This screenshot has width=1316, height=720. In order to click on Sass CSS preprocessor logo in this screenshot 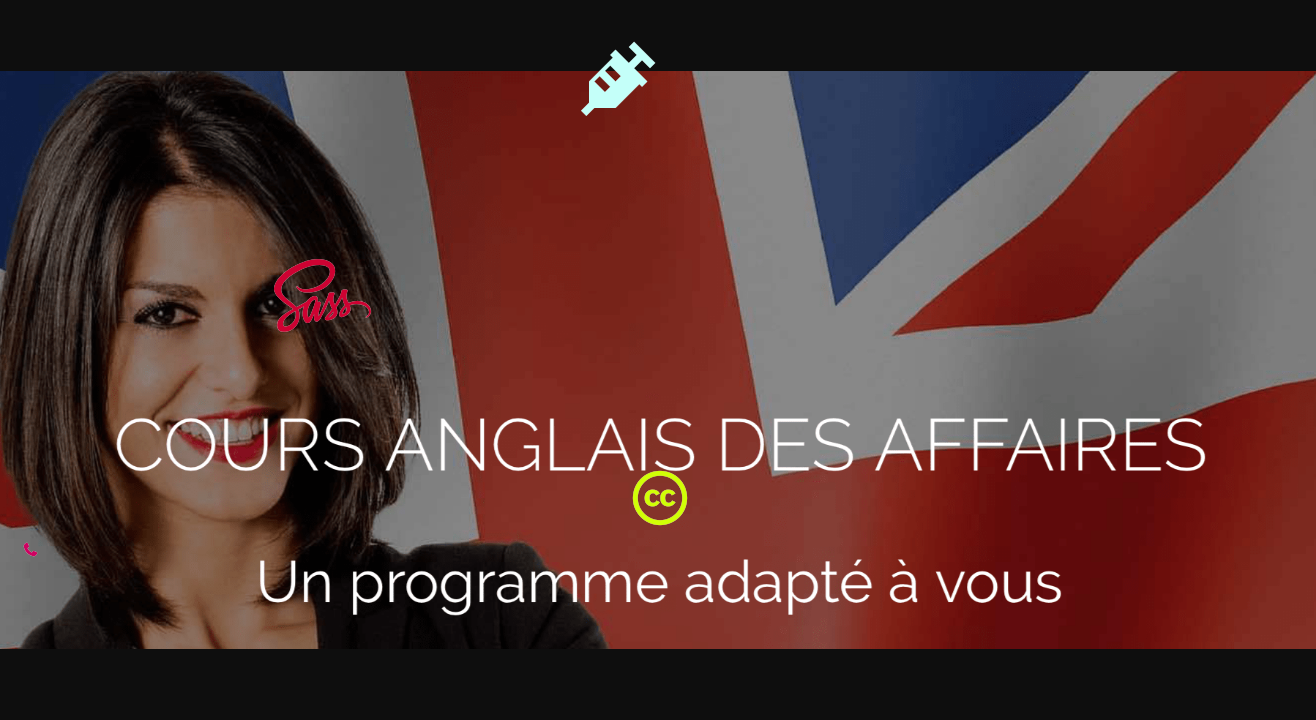, I will do `click(322, 295)`.